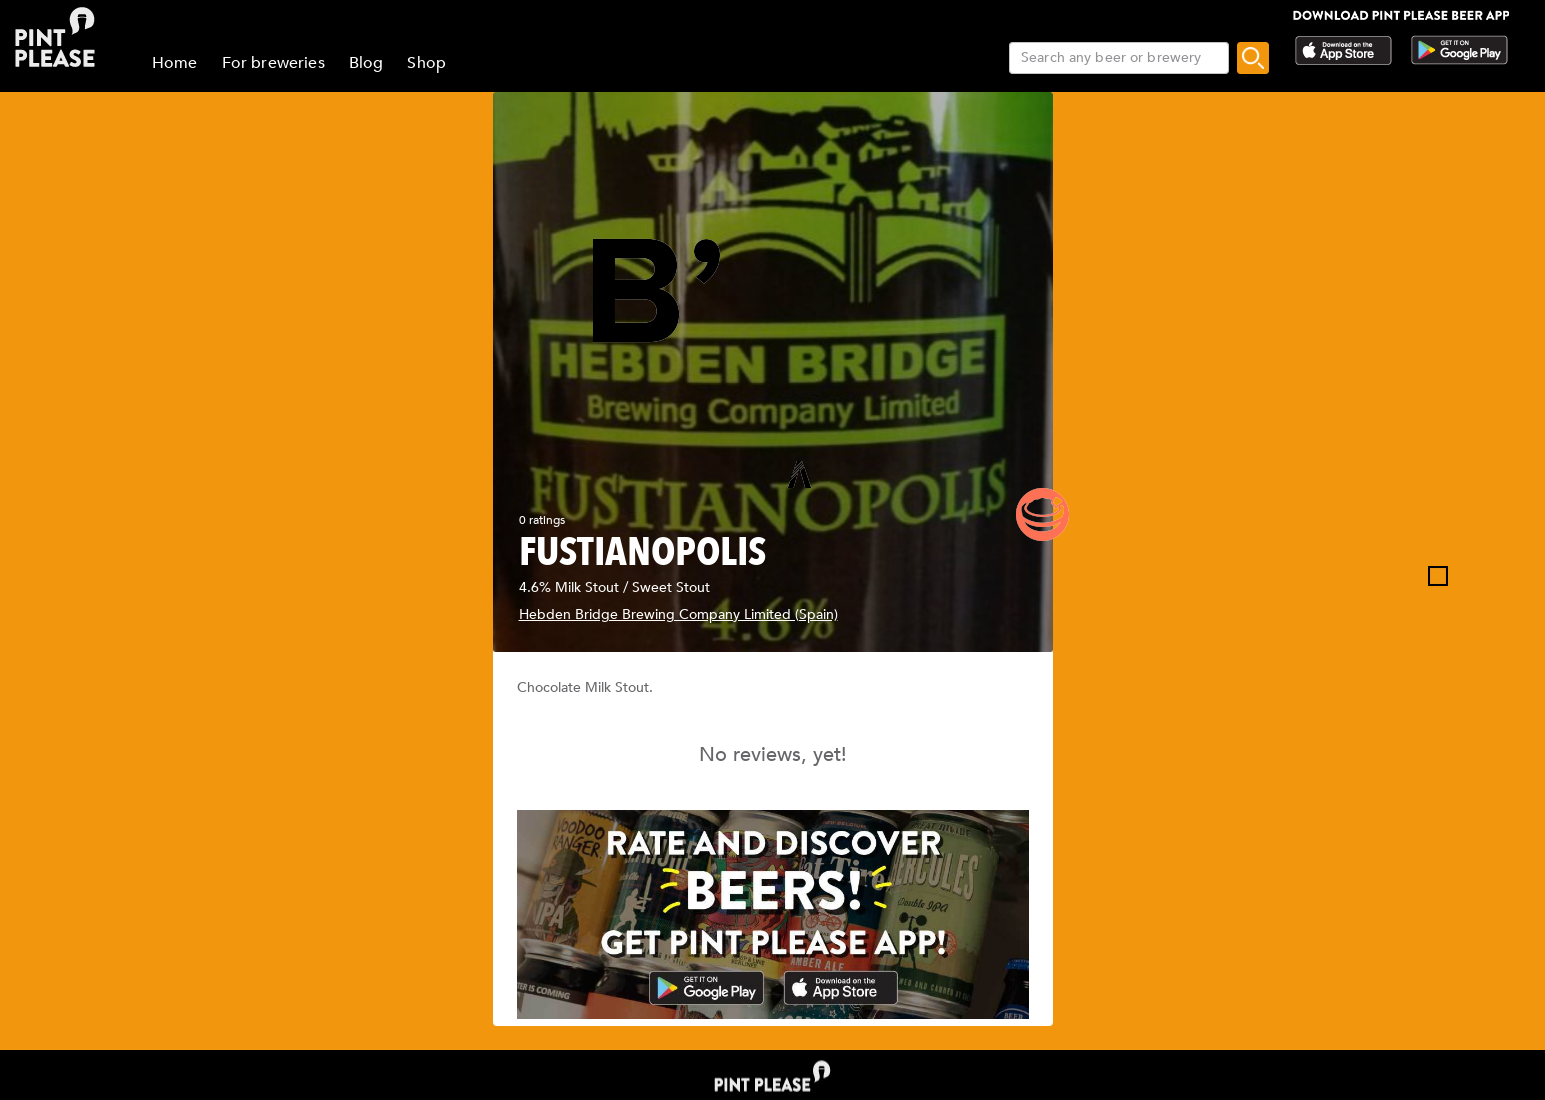 Image resolution: width=1545 pixels, height=1100 pixels. Describe the element at coordinates (656, 290) in the screenshot. I see `open bloglovin app or website` at that location.